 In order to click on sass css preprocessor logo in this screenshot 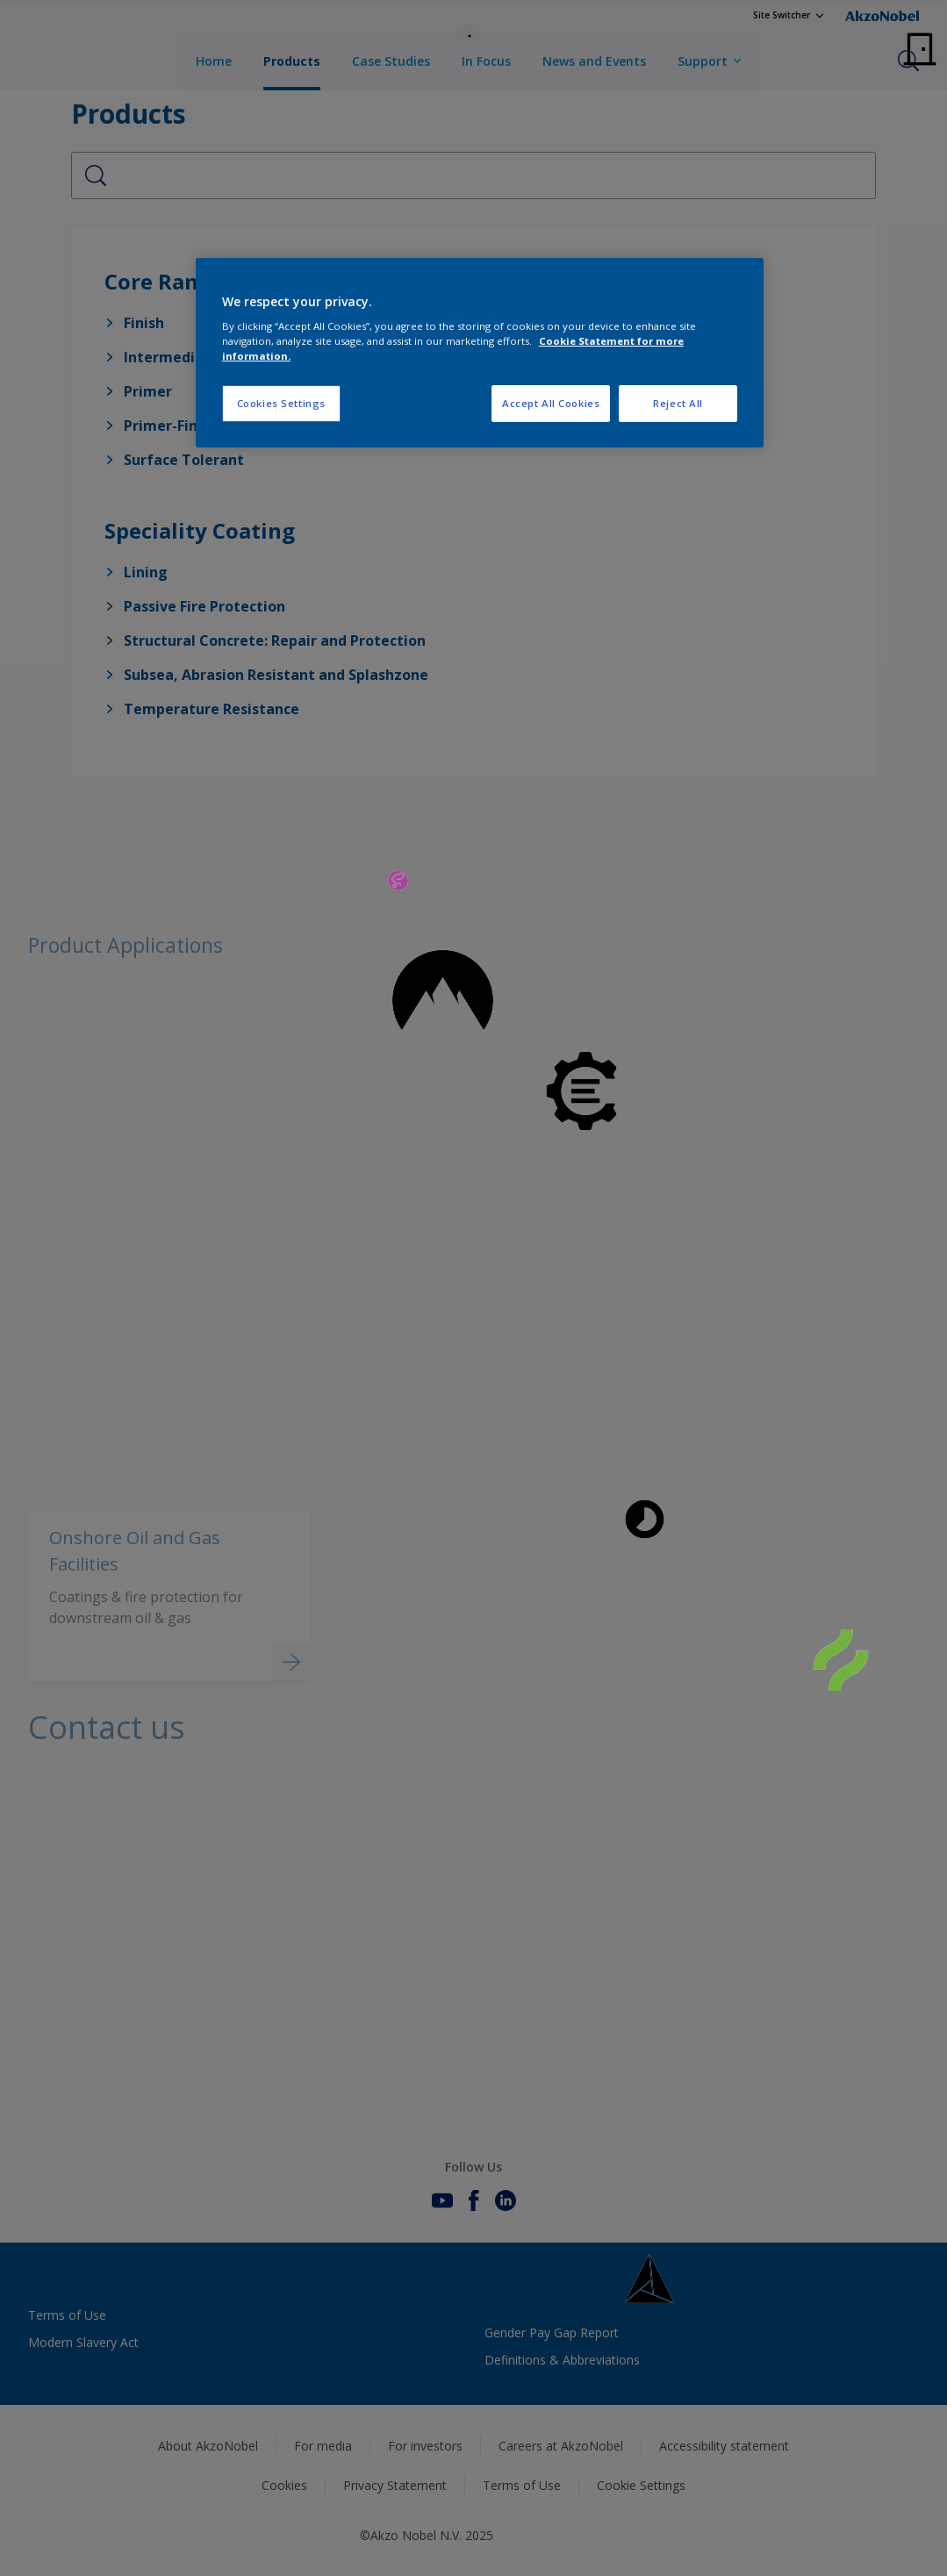, I will do `click(398, 880)`.